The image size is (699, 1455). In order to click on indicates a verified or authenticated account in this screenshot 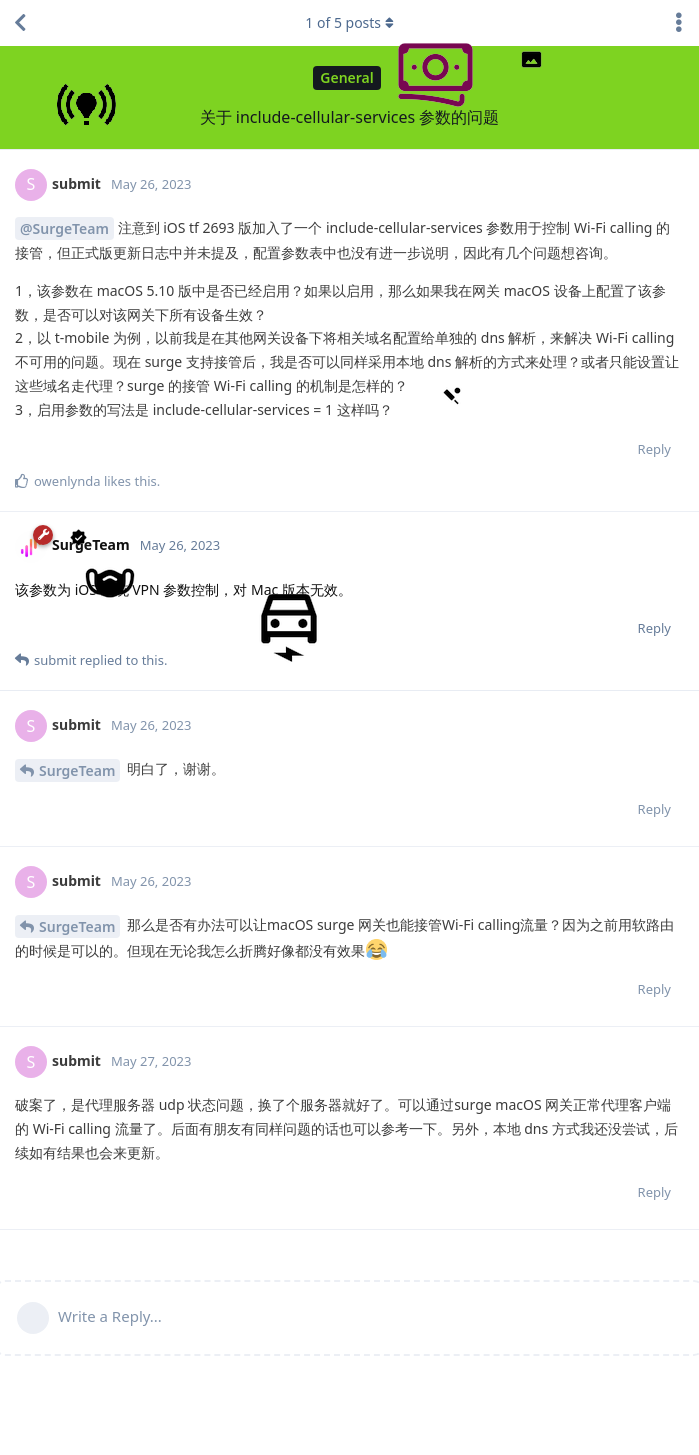, I will do `click(78, 537)`.